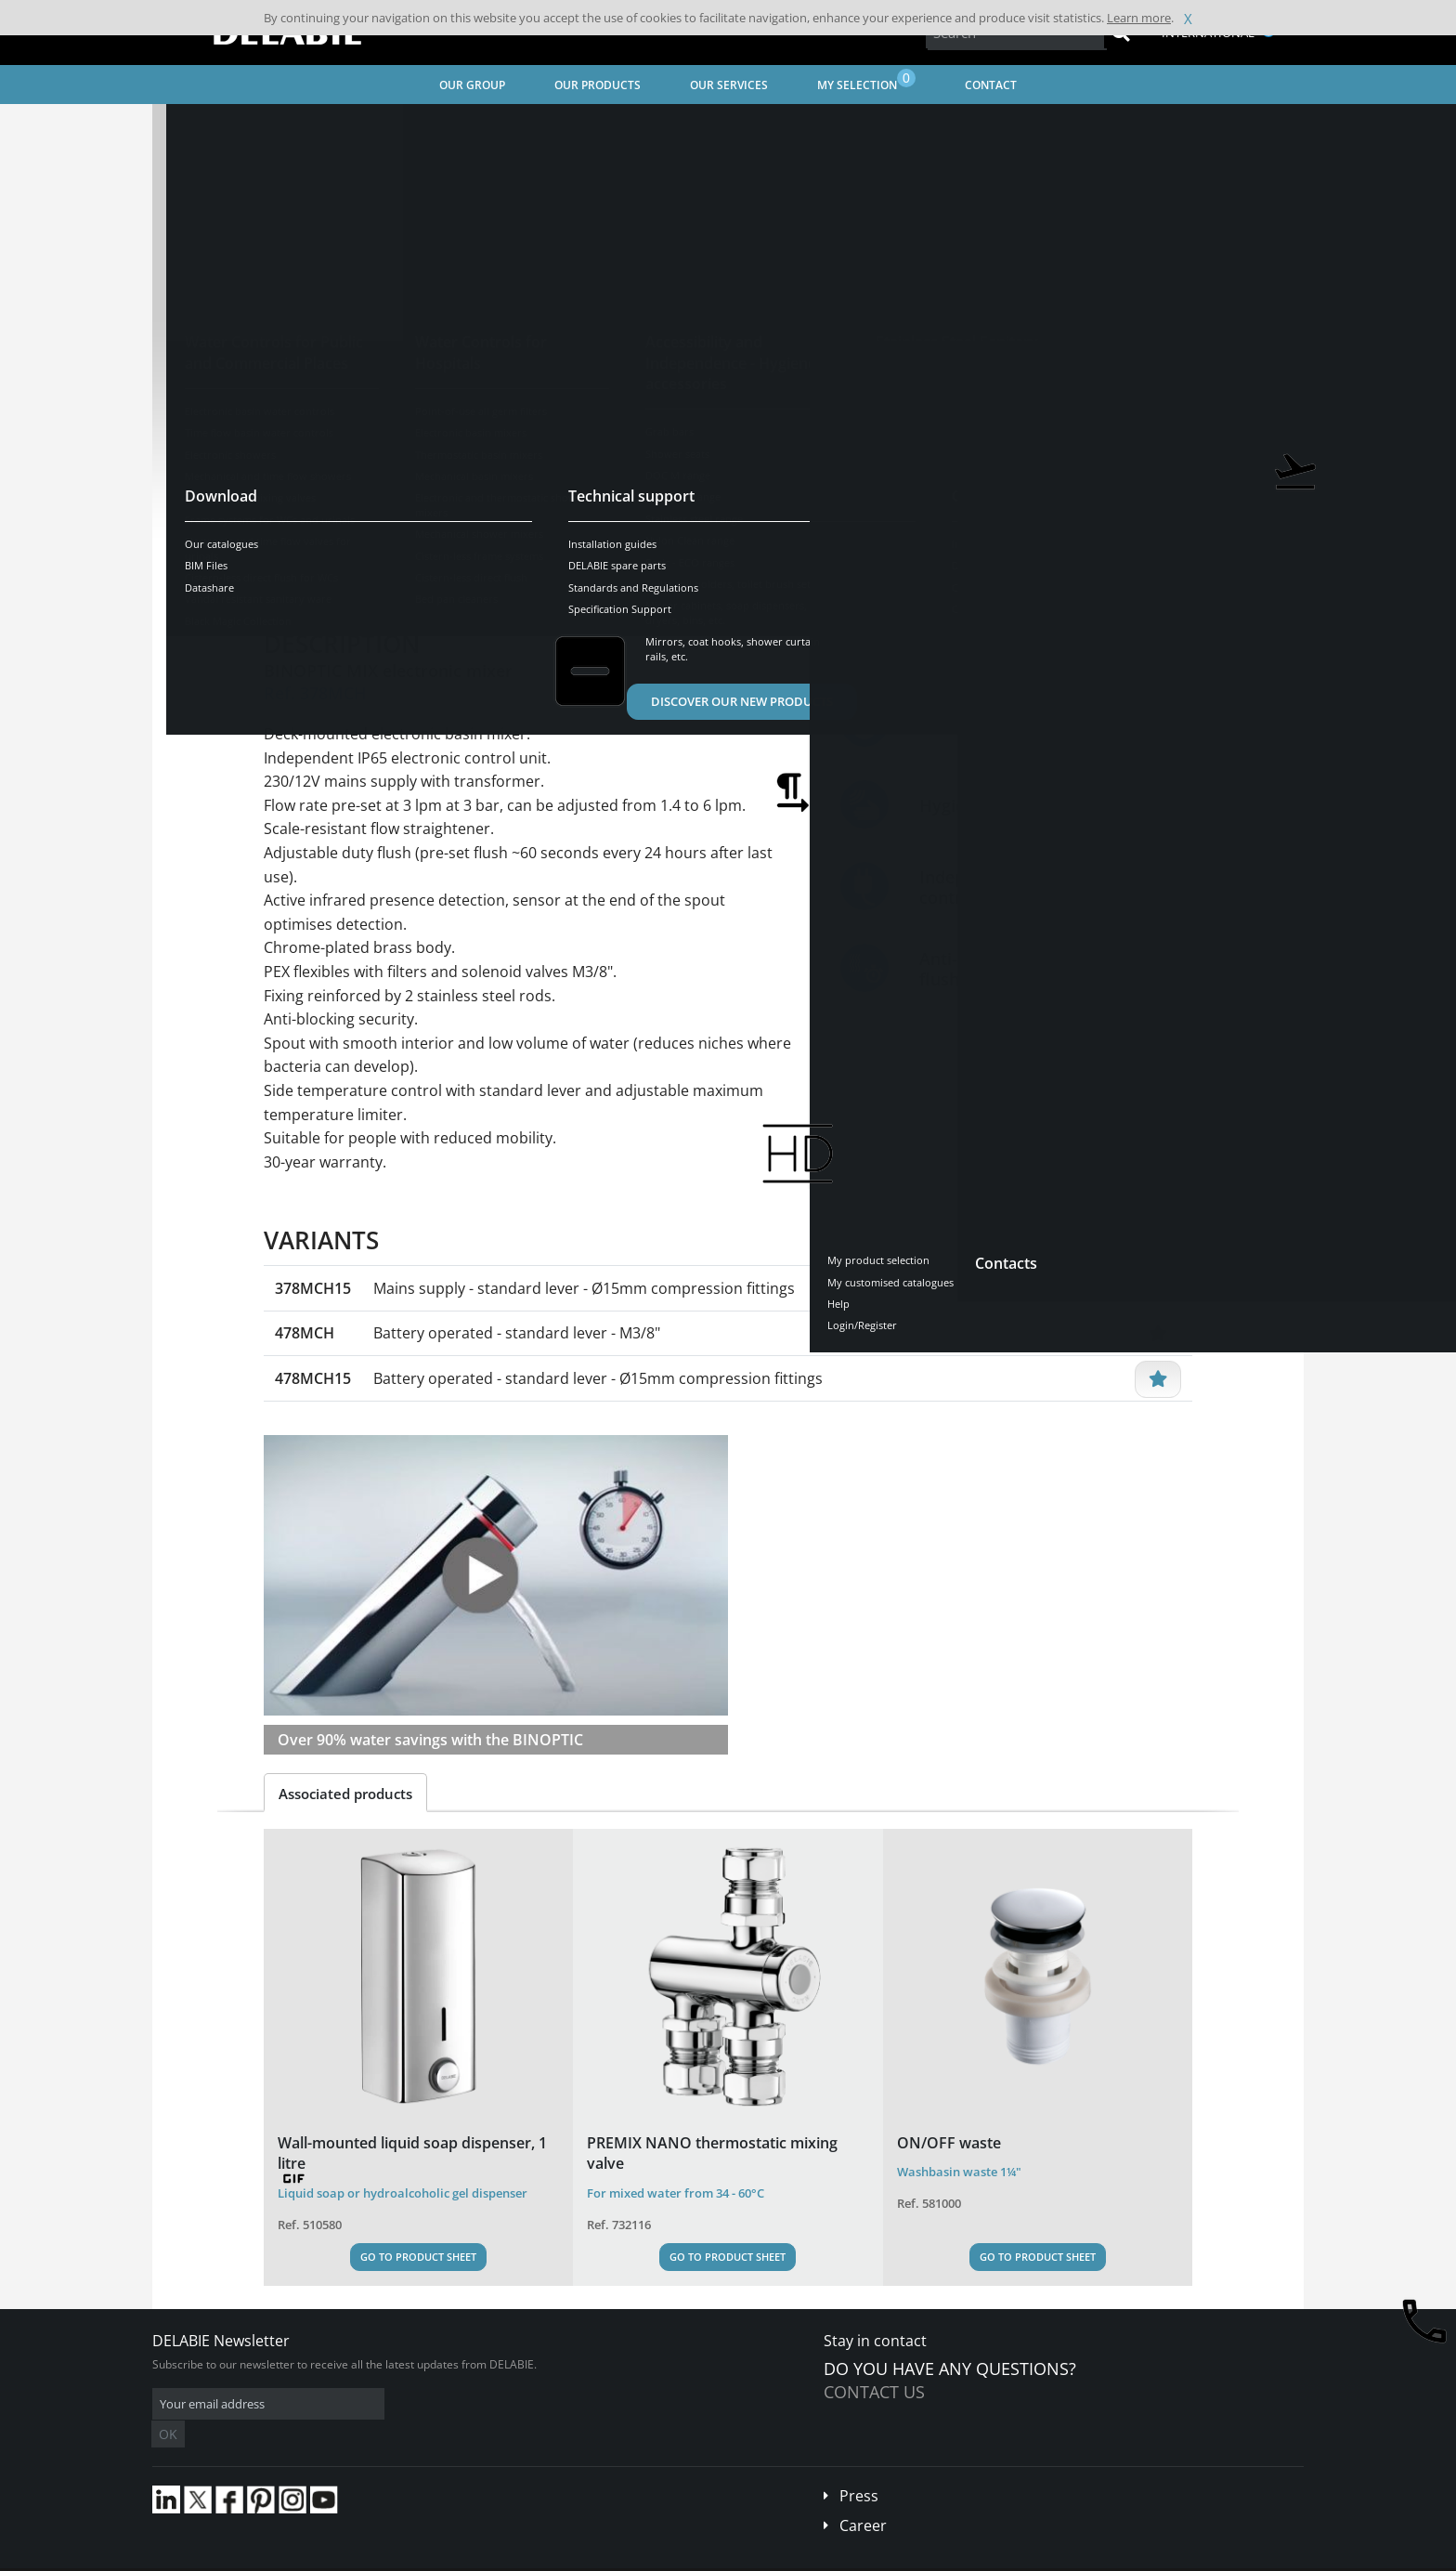 Image resolution: width=1456 pixels, height=2571 pixels. Describe the element at coordinates (791, 793) in the screenshot. I see `set text direction to left-to-right` at that location.